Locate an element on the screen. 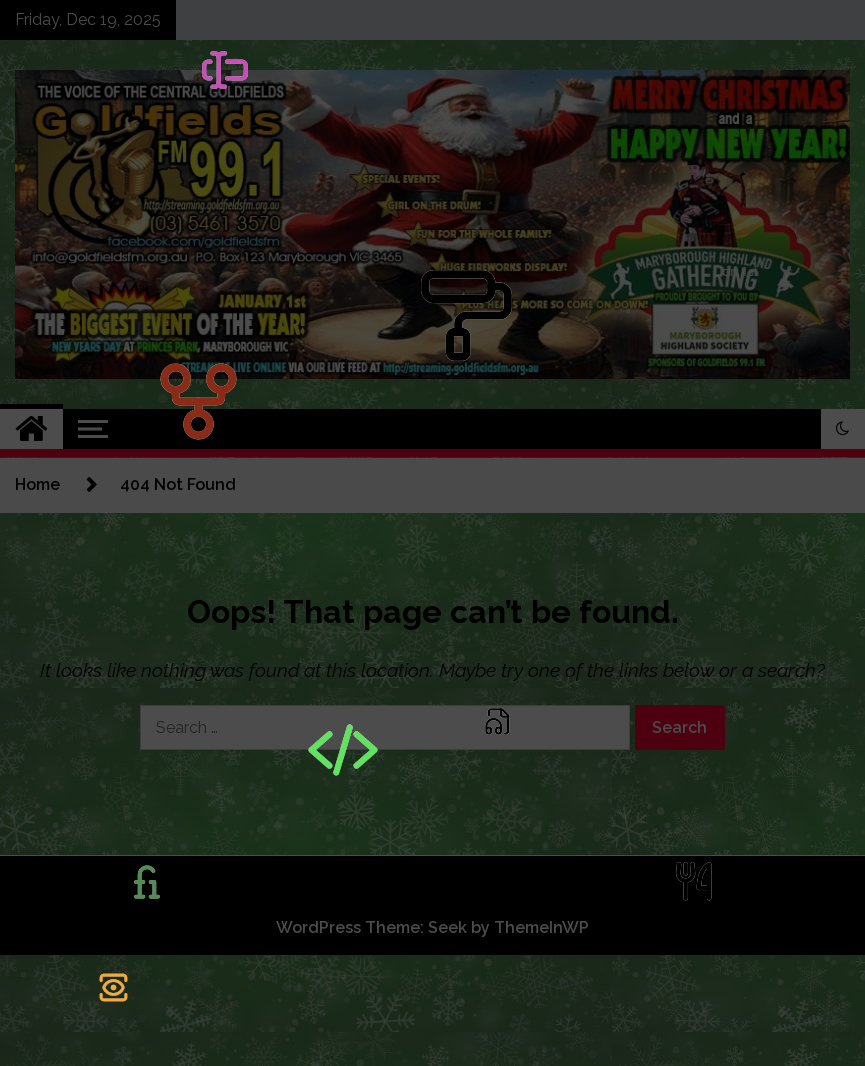  view or preview content is located at coordinates (113, 987).